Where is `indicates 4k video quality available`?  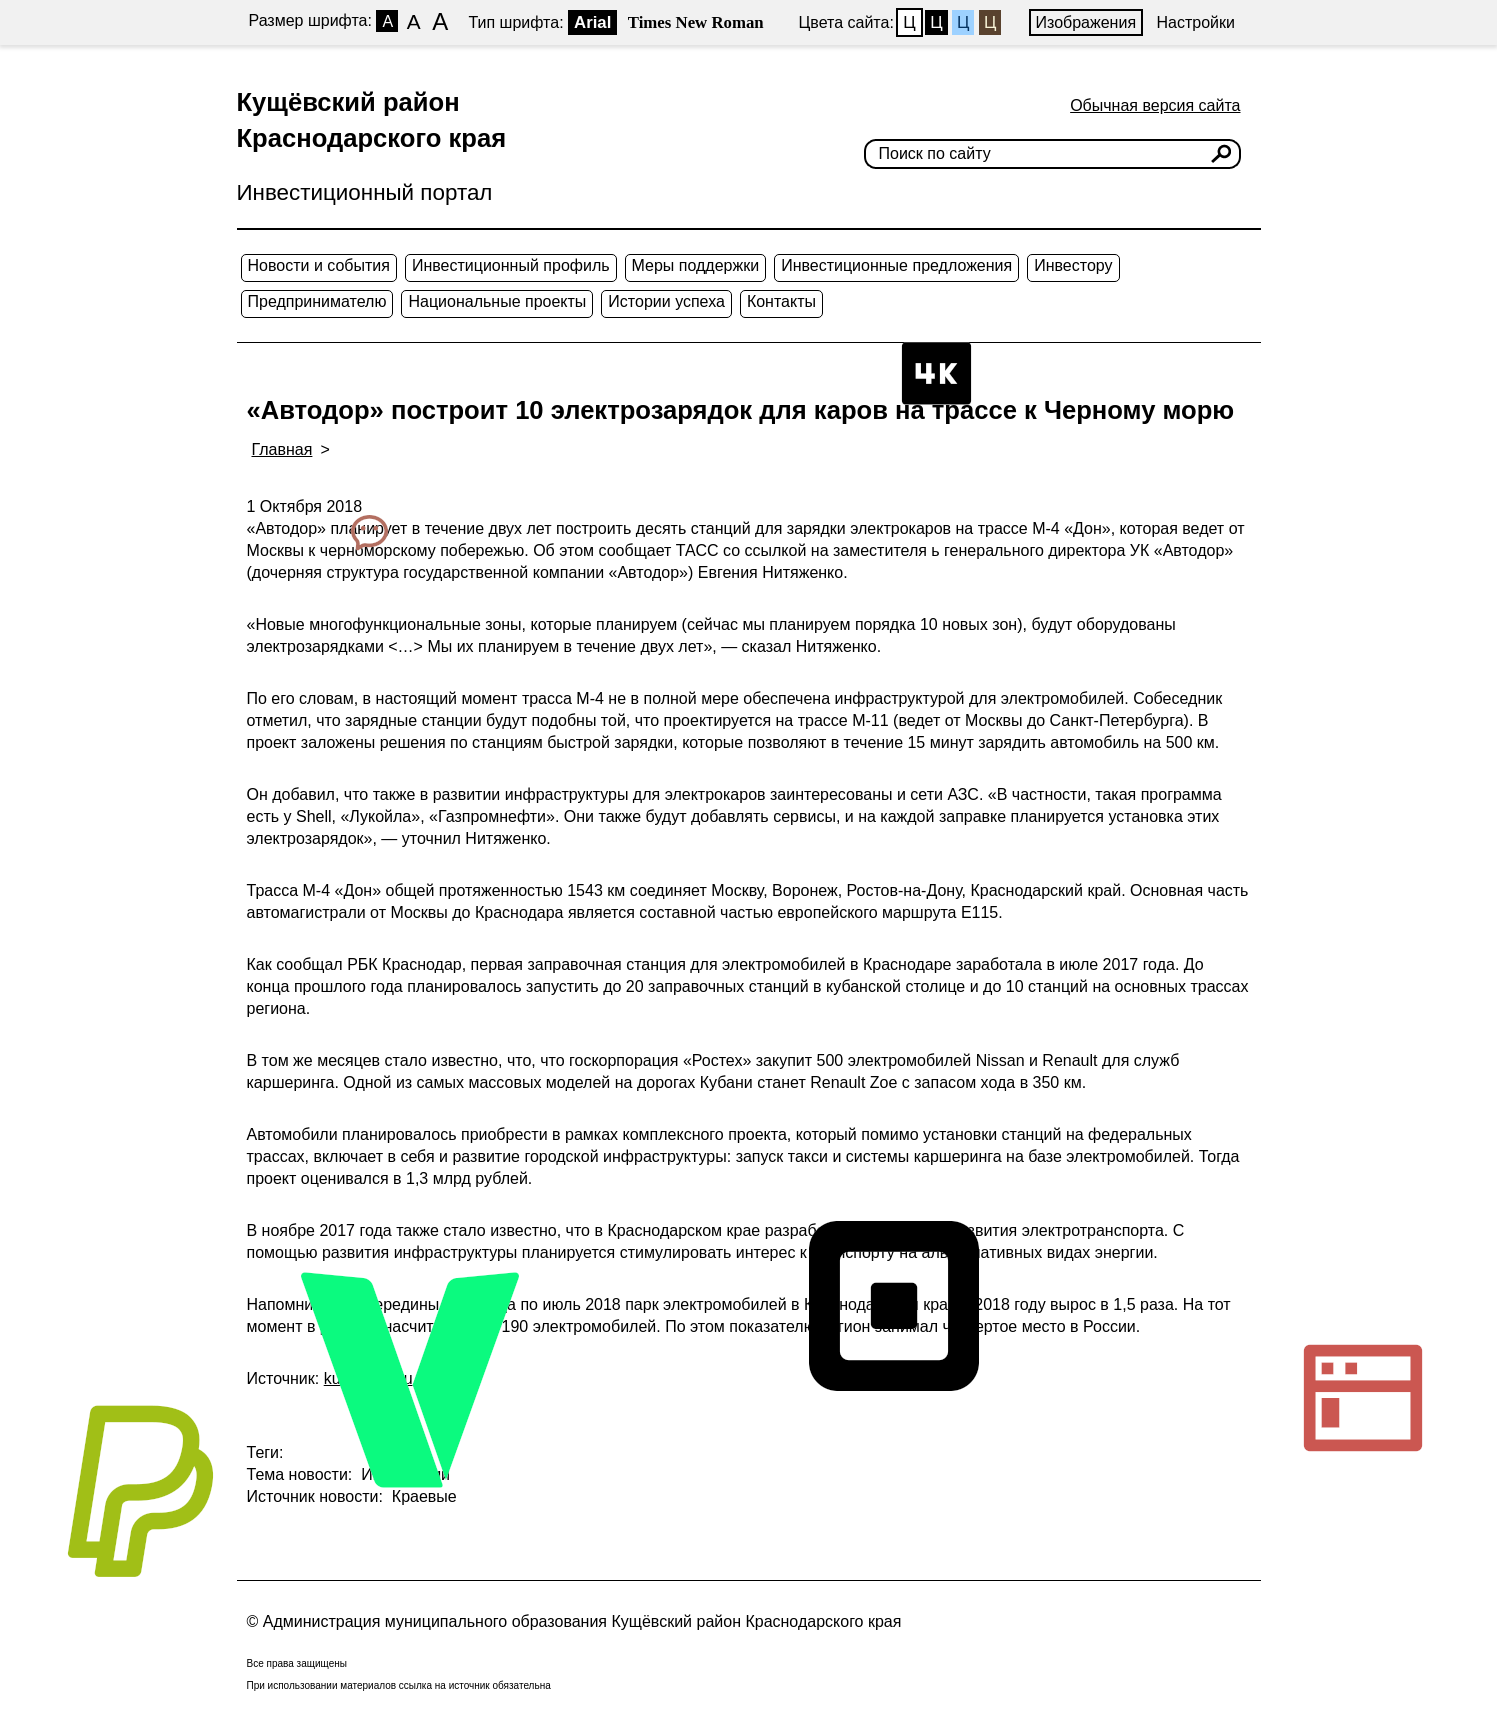 indicates 4k video quality available is located at coordinates (936, 373).